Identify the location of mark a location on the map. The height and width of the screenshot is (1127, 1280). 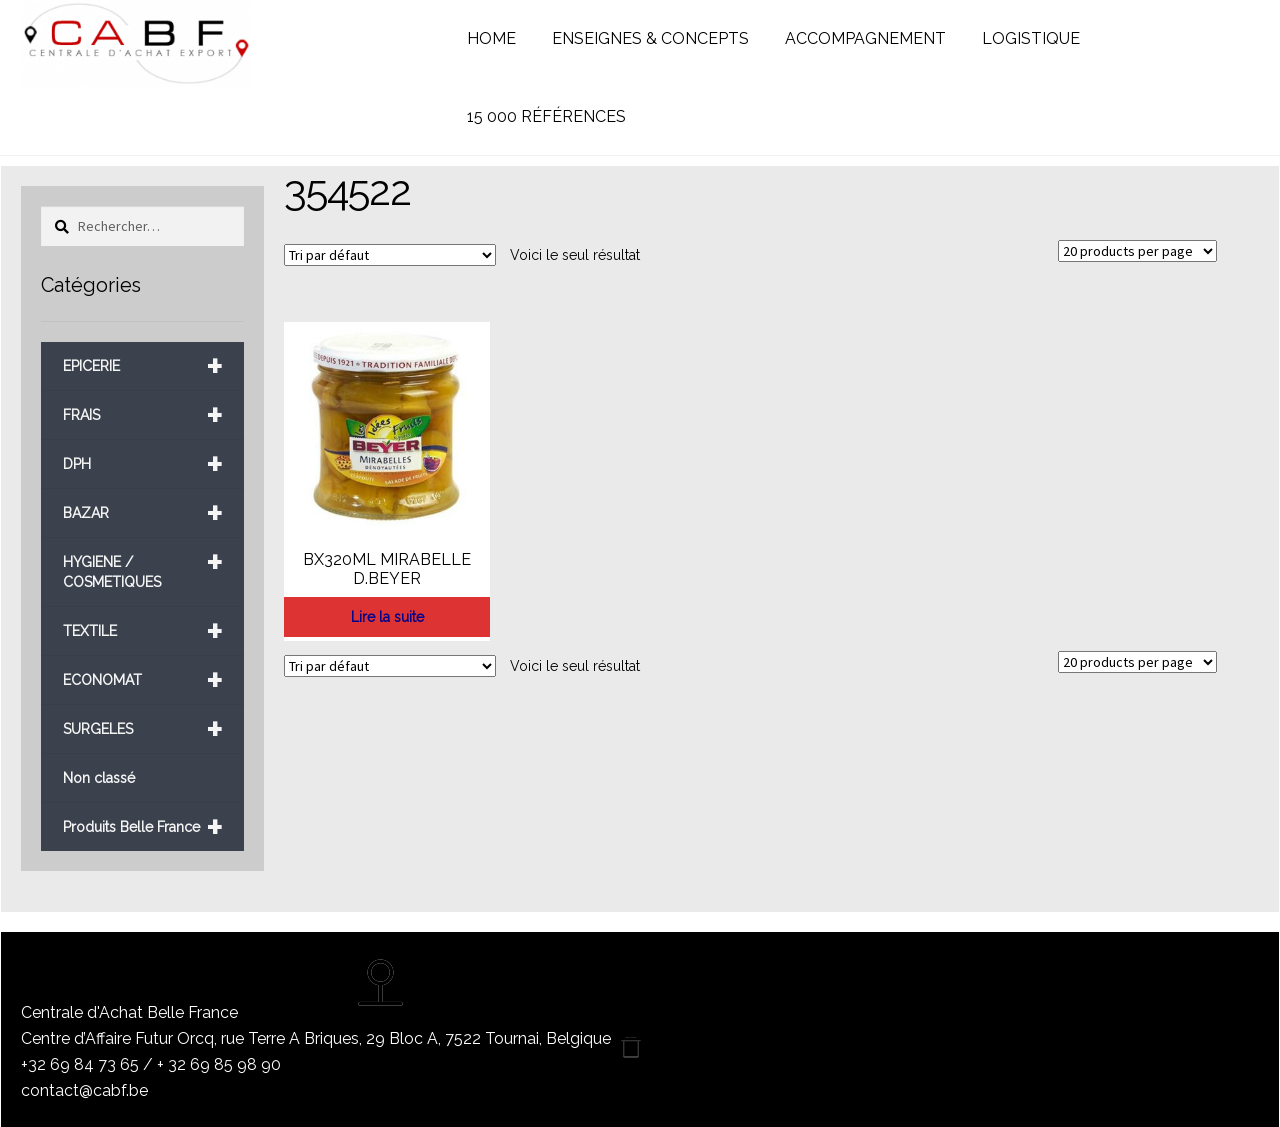
(380, 983).